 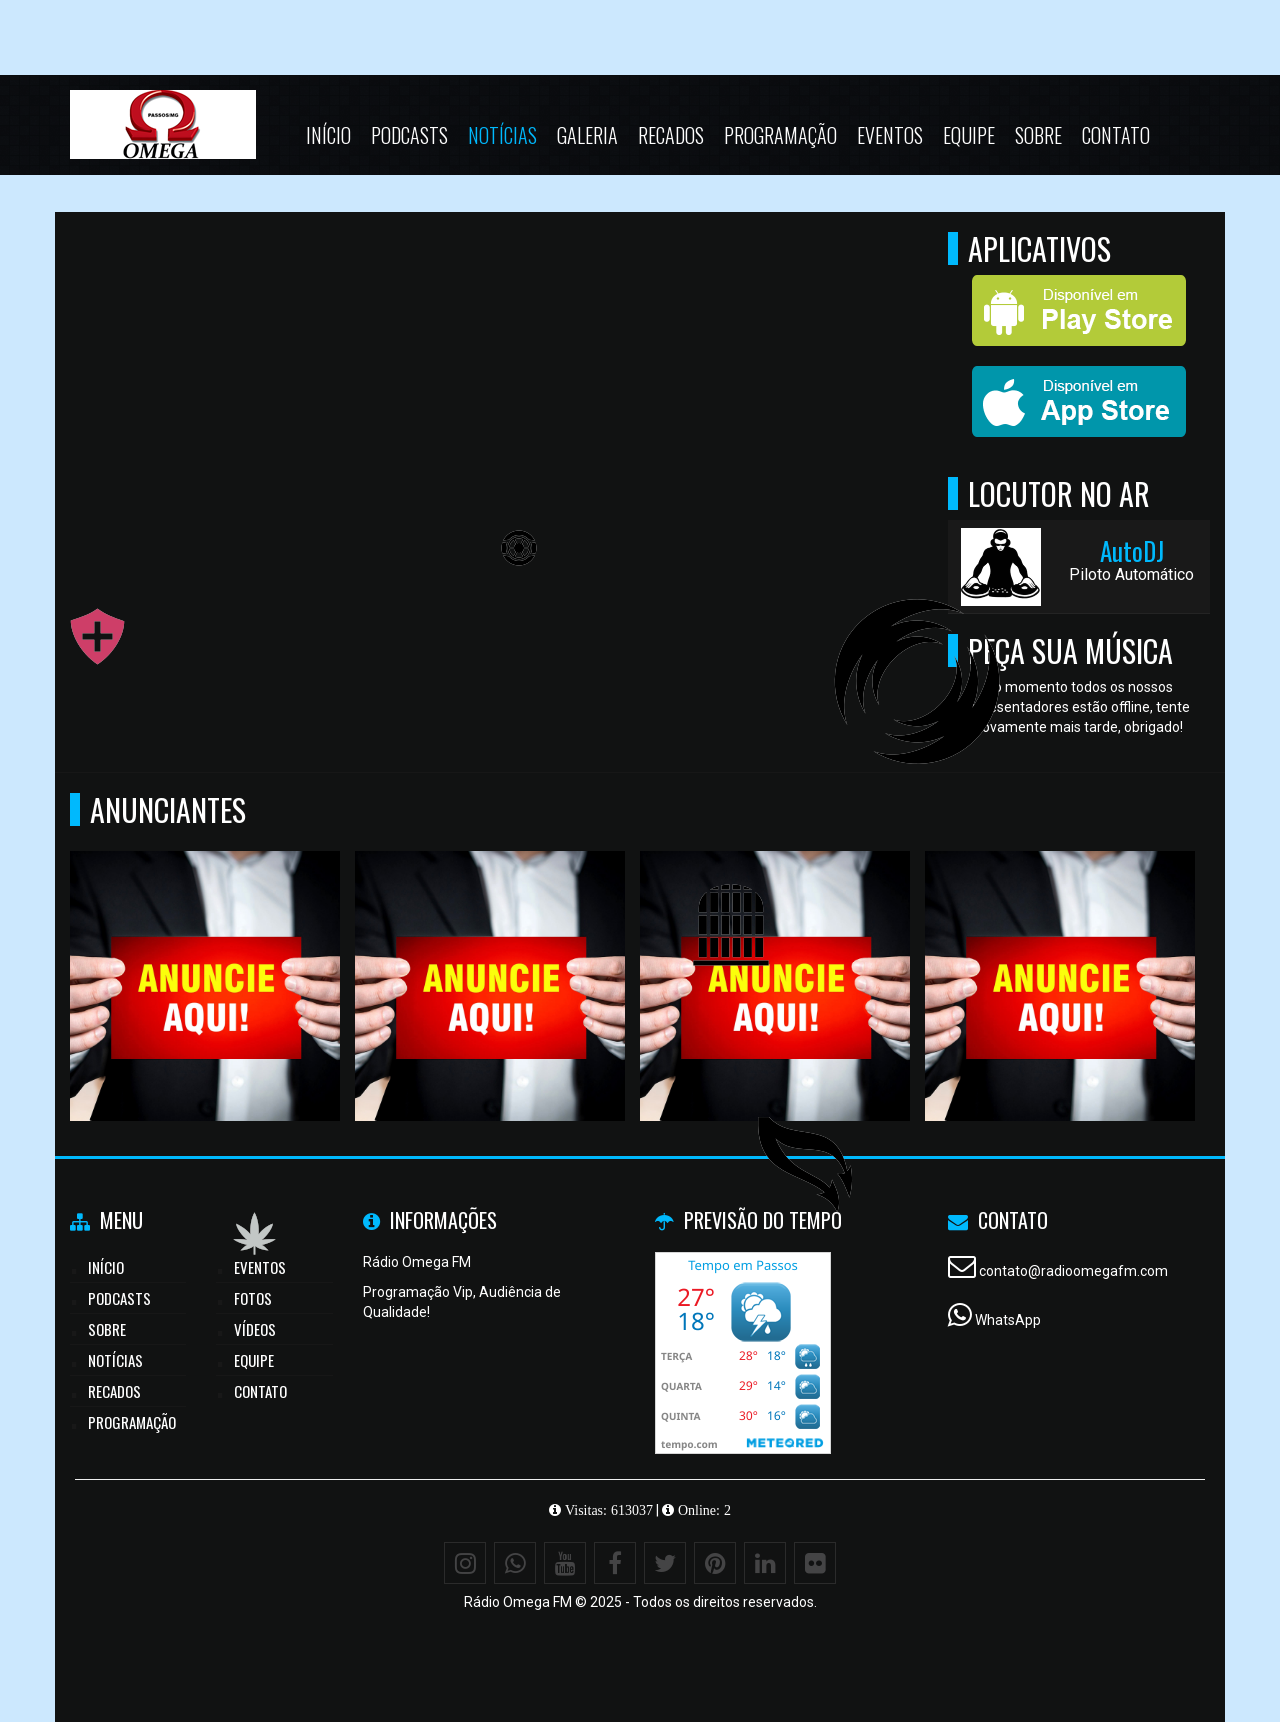 What do you see at coordinates (805, 1165) in the screenshot?
I see `view your travel itinerary` at bounding box center [805, 1165].